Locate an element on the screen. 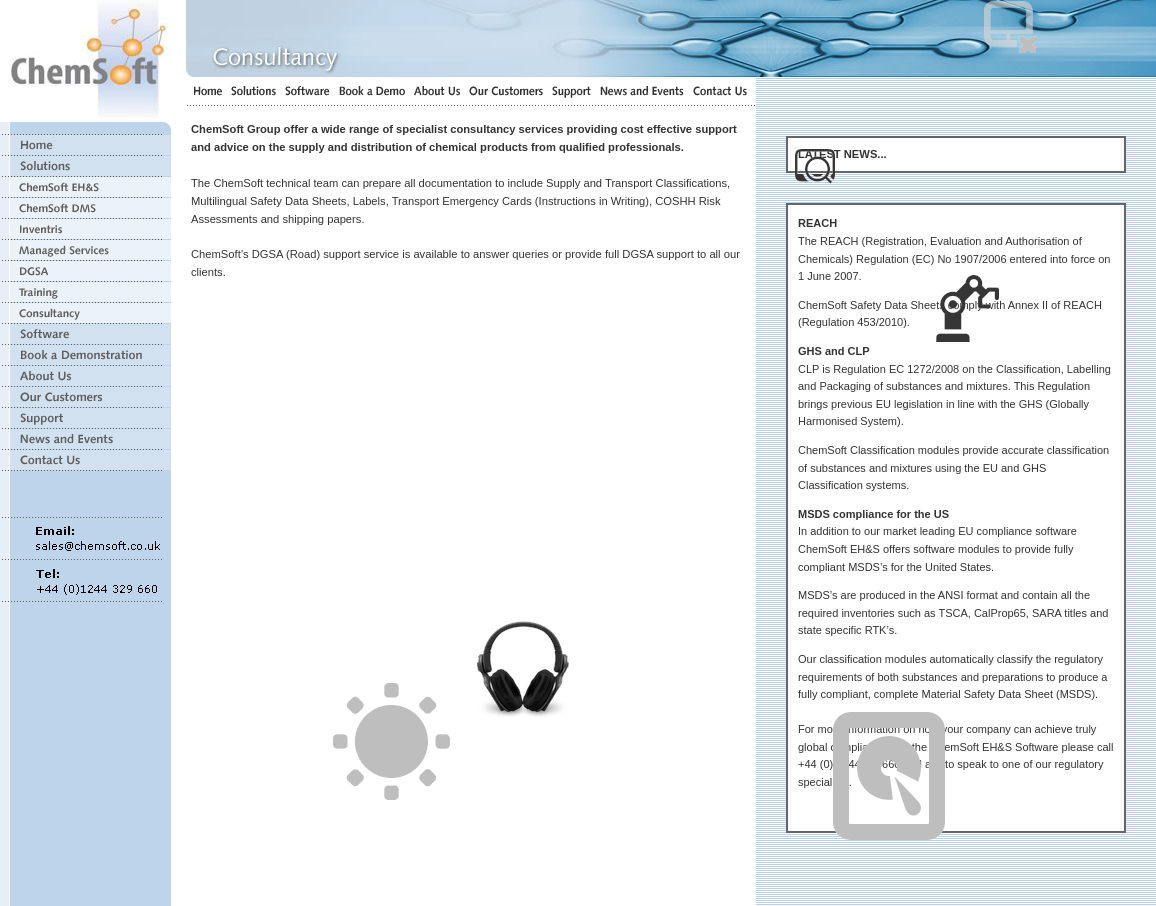  indicates clear, sunny weather conditions is located at coordinates (391, 741).